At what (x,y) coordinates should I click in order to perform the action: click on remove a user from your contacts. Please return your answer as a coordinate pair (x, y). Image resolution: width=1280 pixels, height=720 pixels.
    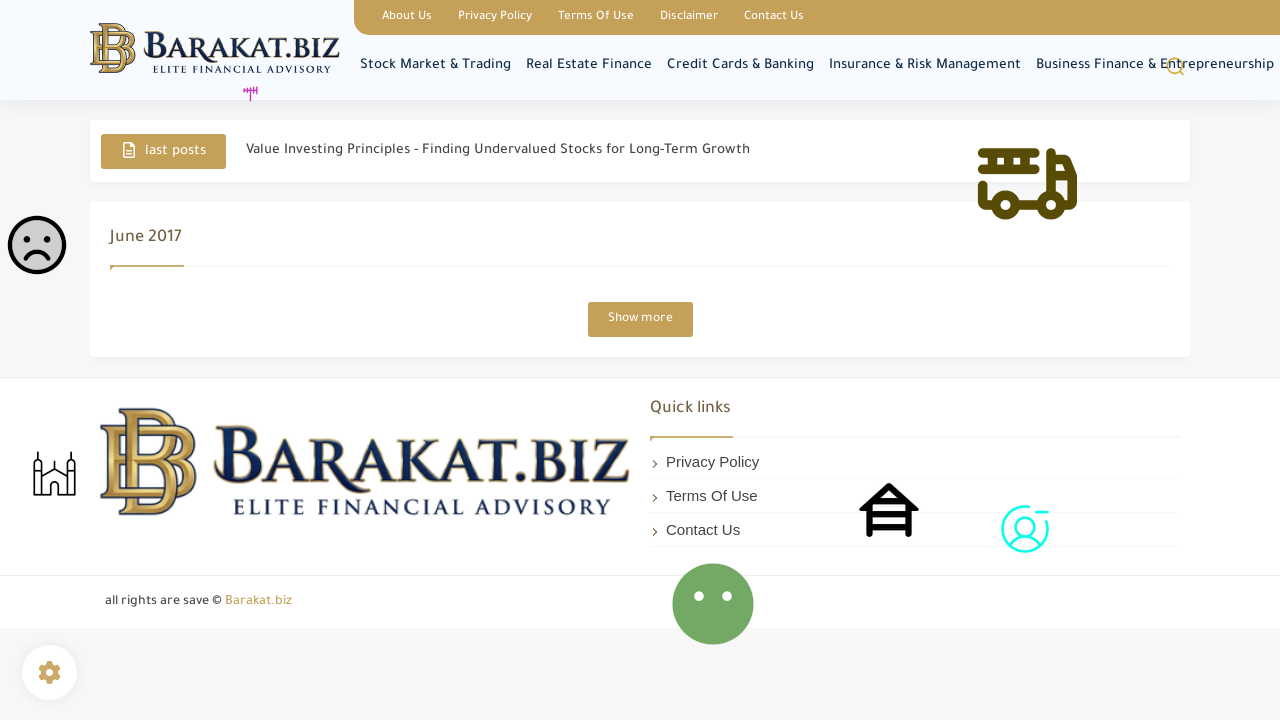
    Looking at the image, I should click on (1025, 529).